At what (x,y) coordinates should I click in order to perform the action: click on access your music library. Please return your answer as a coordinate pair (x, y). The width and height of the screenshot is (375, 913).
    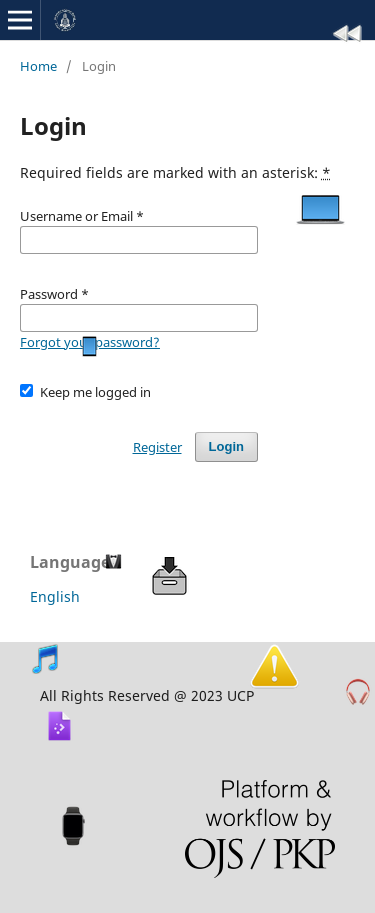
    Looking at the image, I should click on (46, 659).